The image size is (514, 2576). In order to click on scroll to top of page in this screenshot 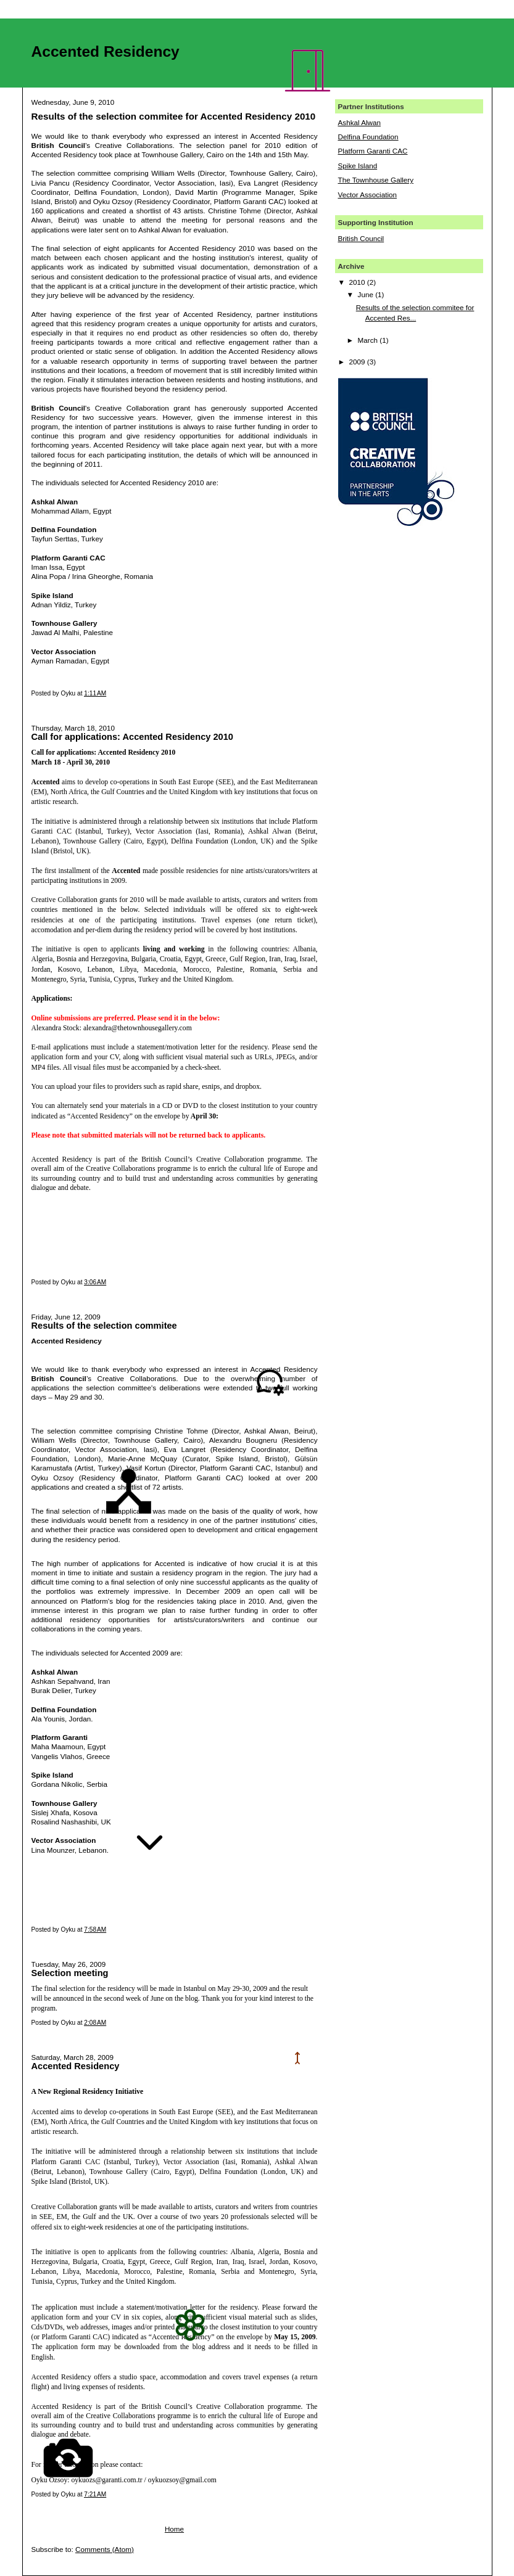, I will do `click(297, 2058)`.